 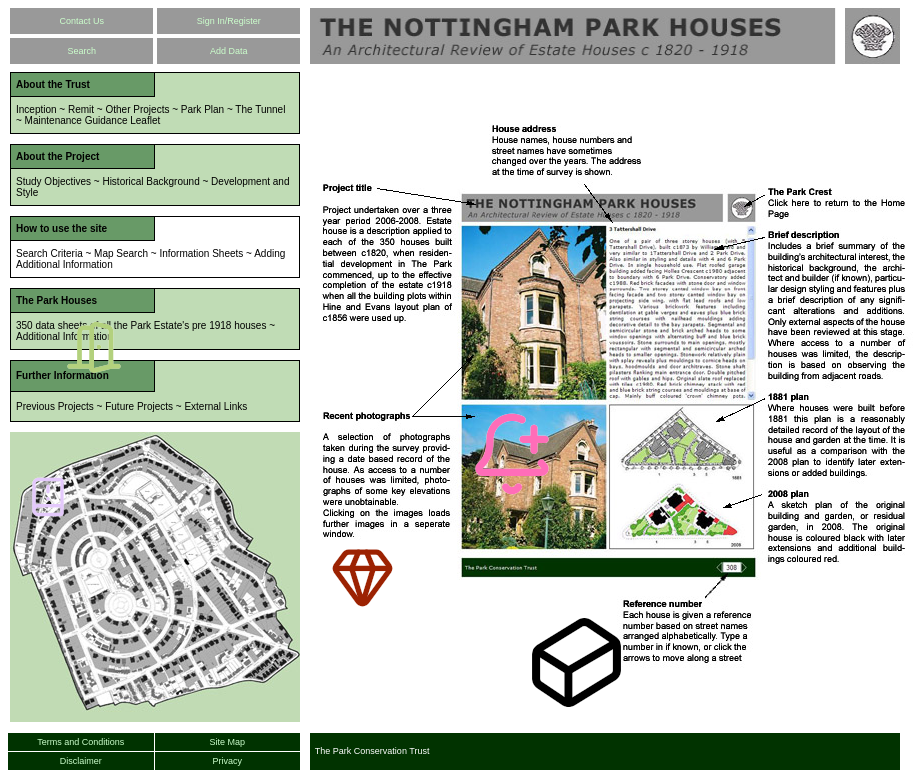 I want to click on add a new notification or alert, so click(x=512, y=454).